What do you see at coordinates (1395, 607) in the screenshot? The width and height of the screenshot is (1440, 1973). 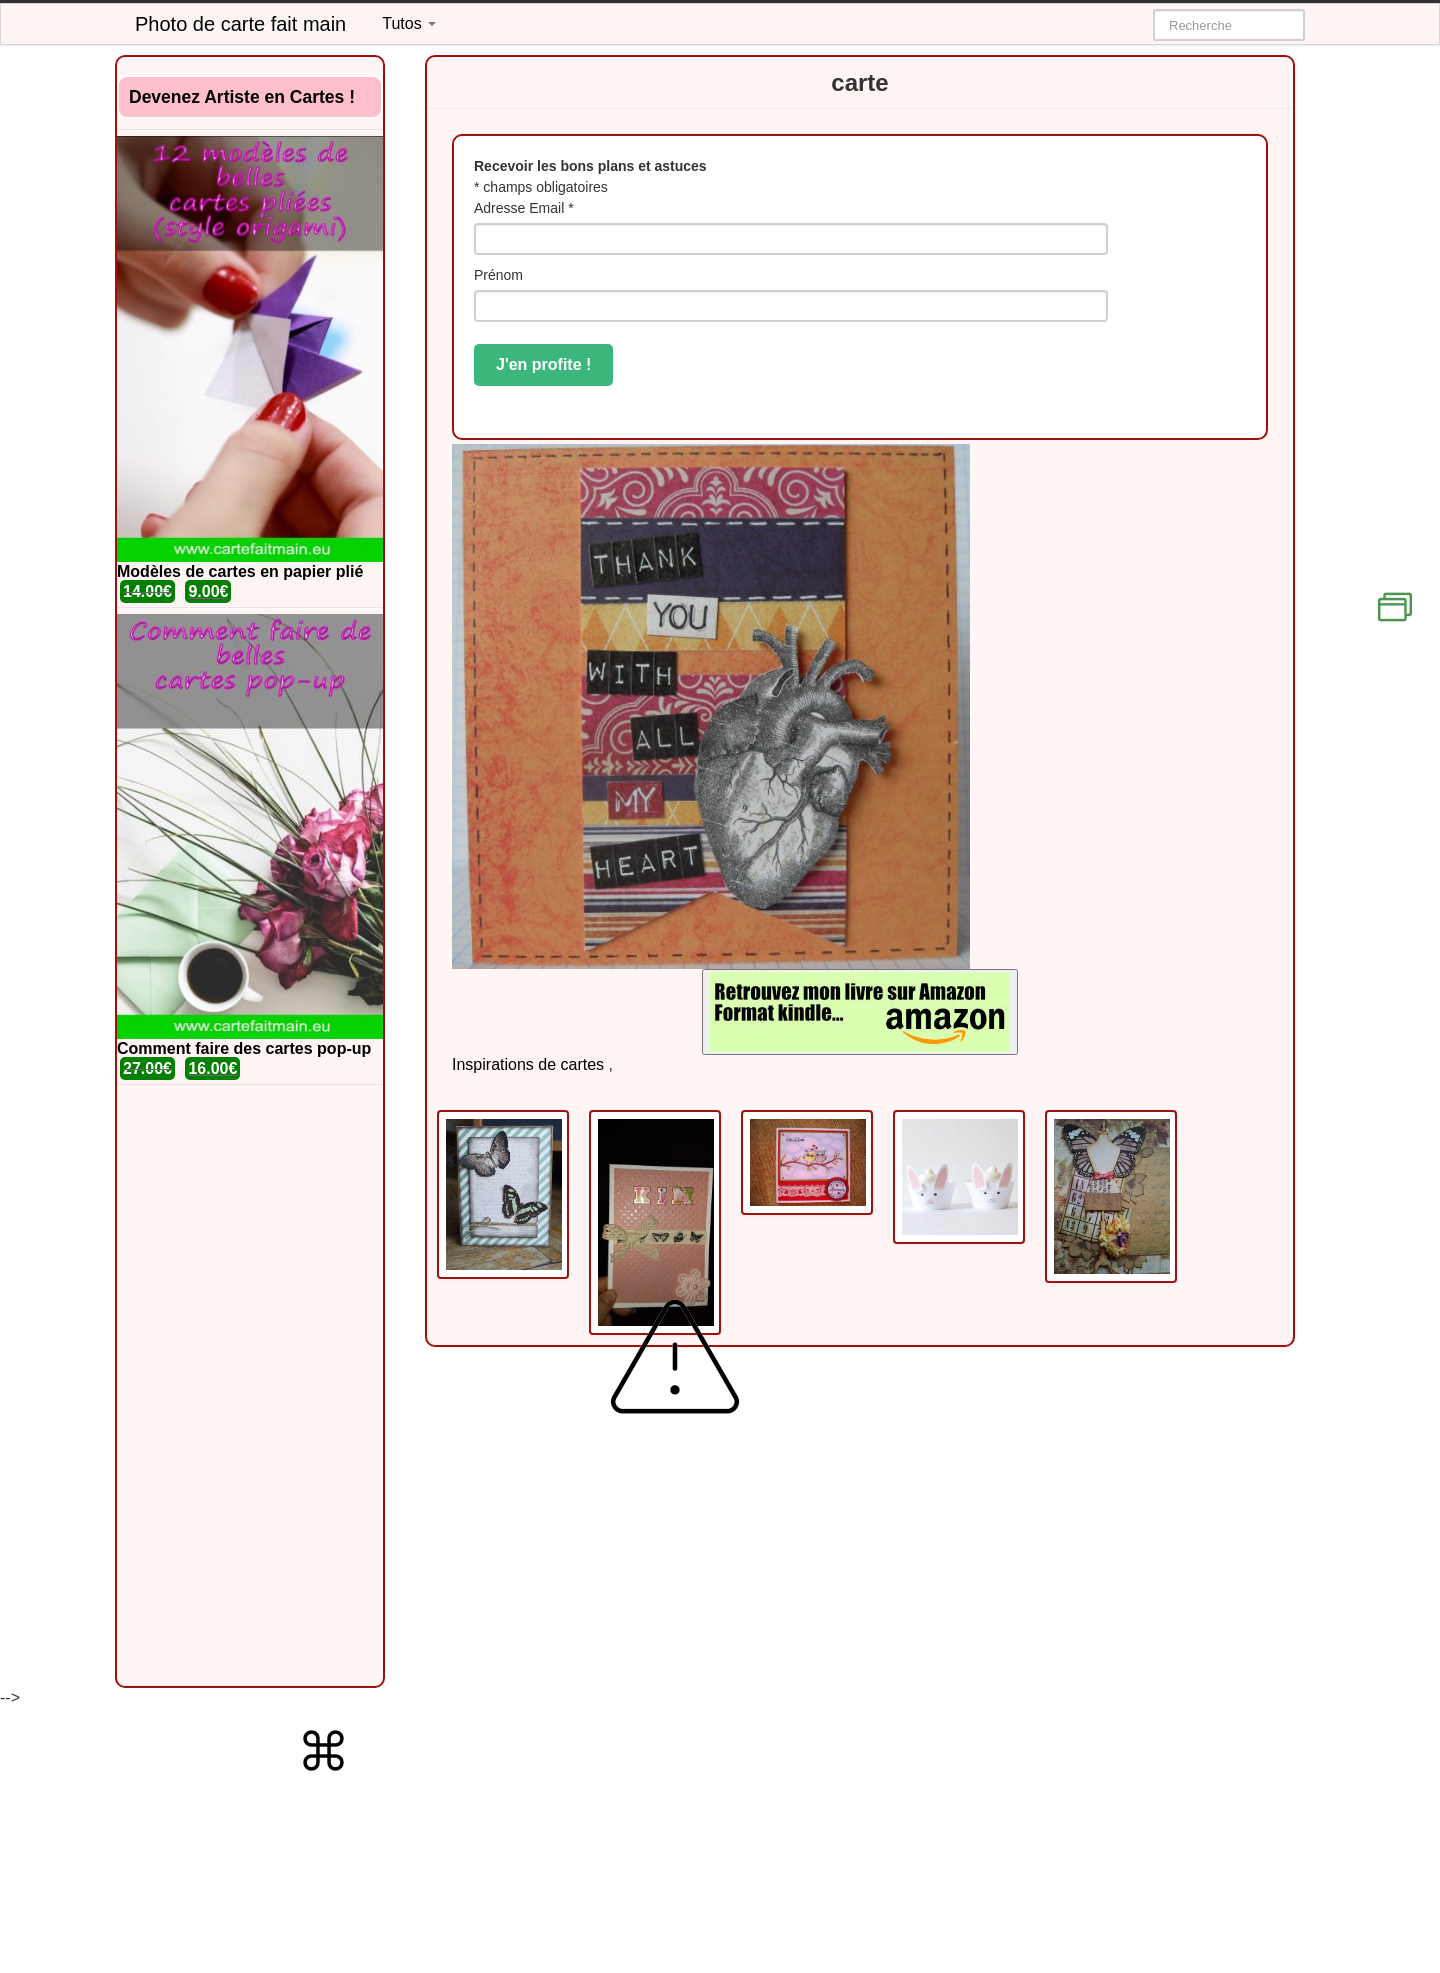 I see `open multiple browser windows` at bounding box center [1395, 607].